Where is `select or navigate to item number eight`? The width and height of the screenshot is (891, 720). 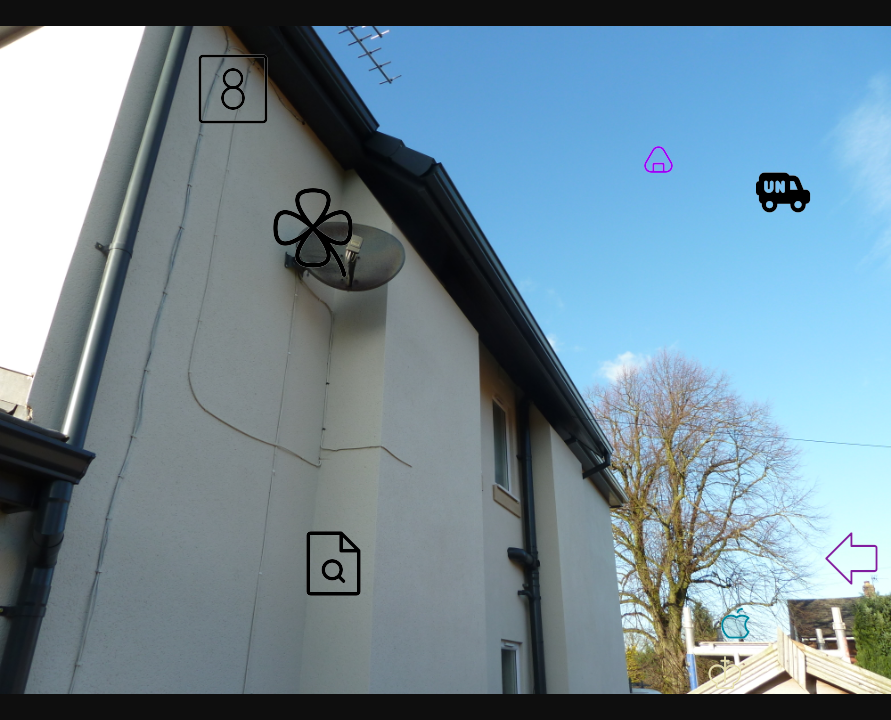 select or navigate to item number eight is located at coordinates (233, 89).